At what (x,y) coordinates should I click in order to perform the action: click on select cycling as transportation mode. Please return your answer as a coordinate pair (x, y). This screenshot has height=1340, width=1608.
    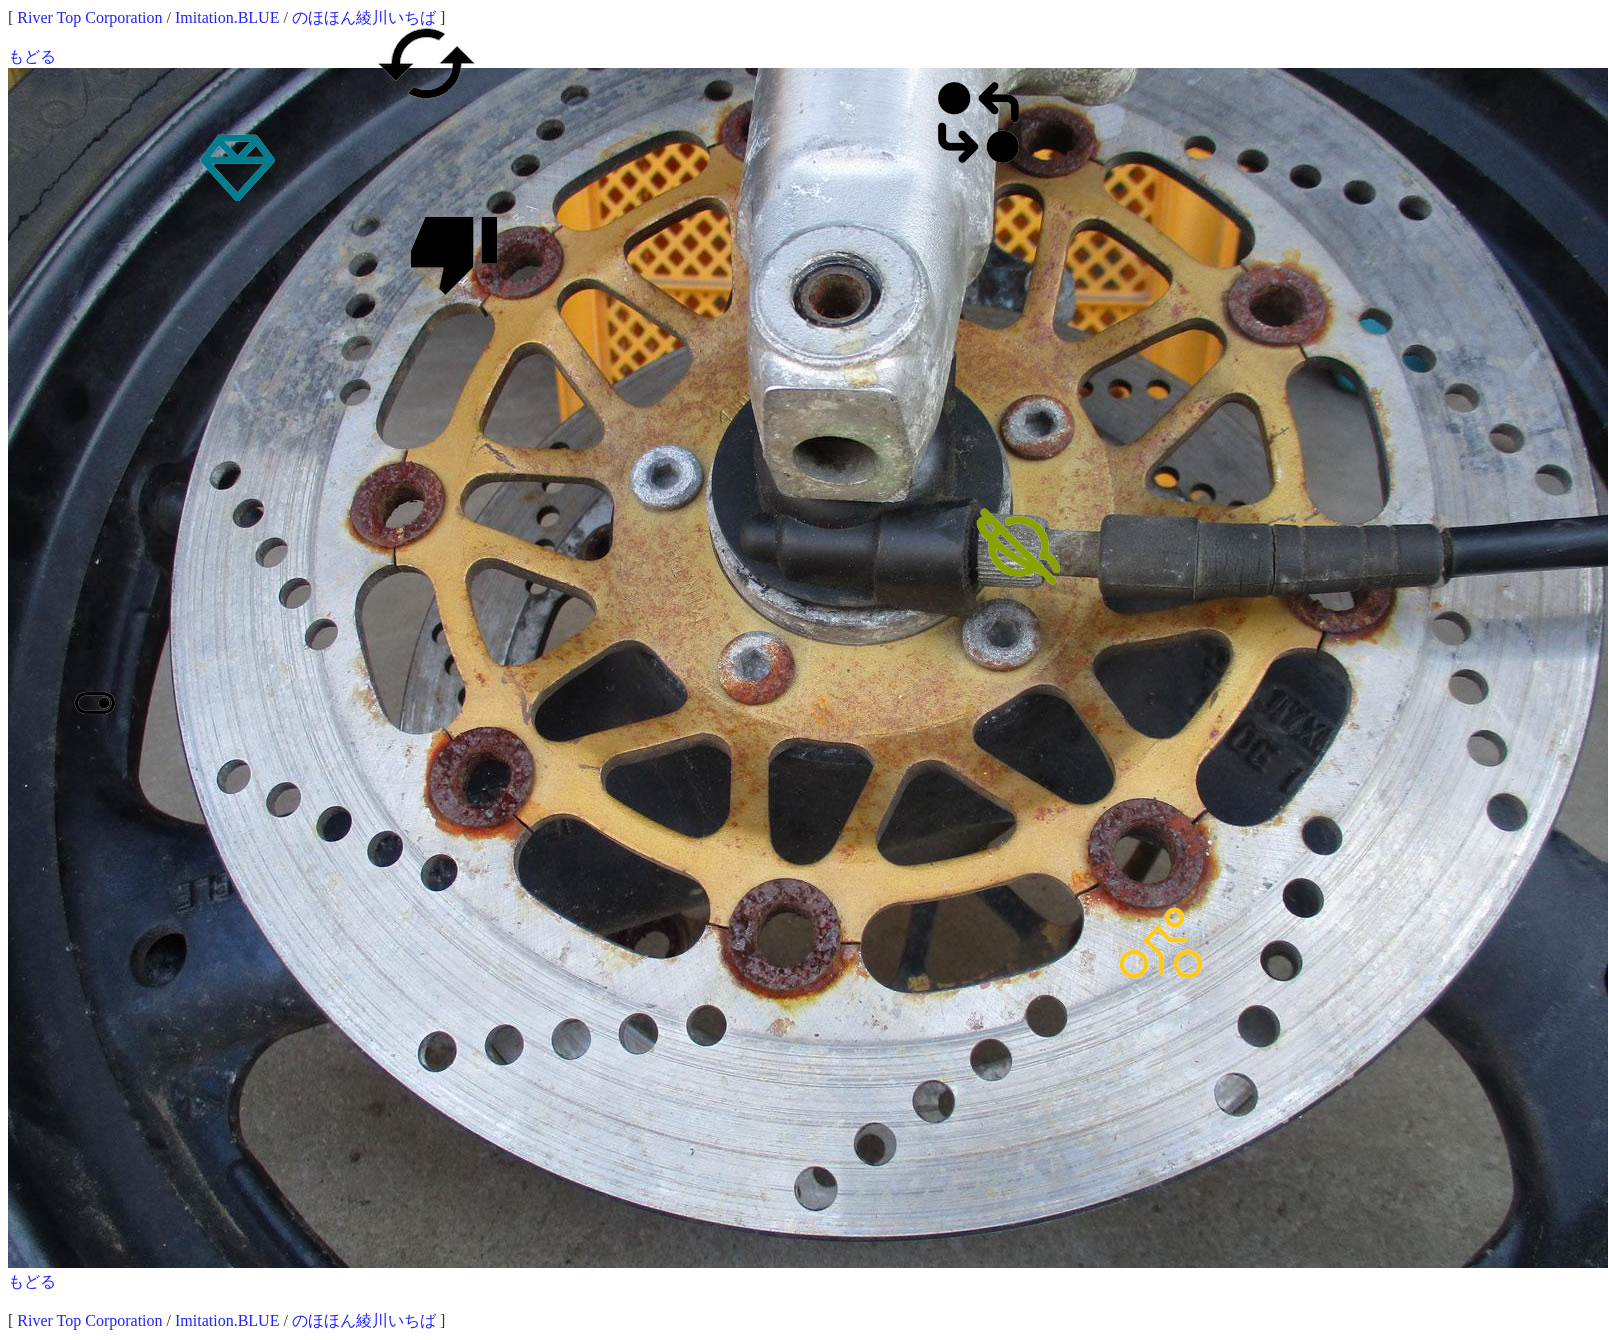
    Looking at the image, I should click on (1161, 946).